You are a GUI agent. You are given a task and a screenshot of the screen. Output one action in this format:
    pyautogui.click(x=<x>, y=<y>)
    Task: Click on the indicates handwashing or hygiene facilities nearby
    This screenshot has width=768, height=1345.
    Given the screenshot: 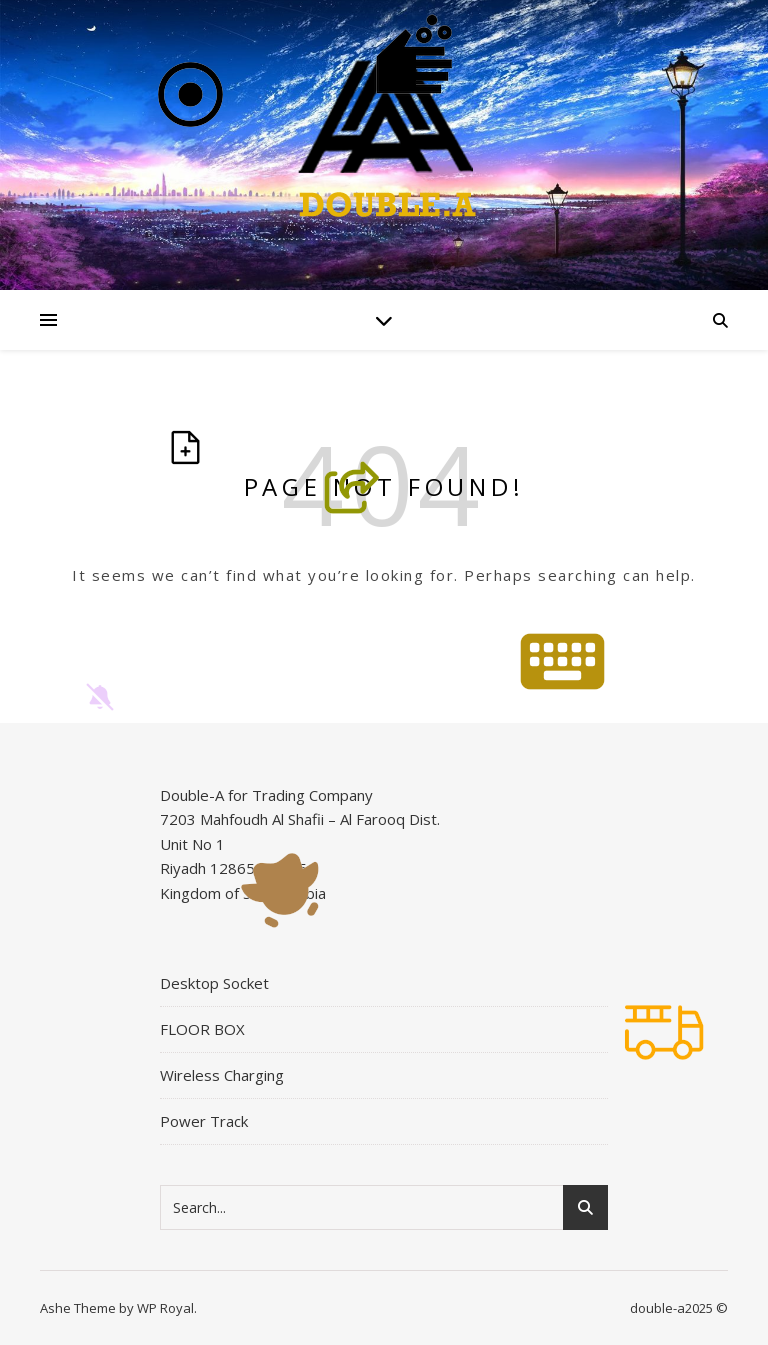 What is the action you would take?
    pyautogui.click(x=416, y=54)
    